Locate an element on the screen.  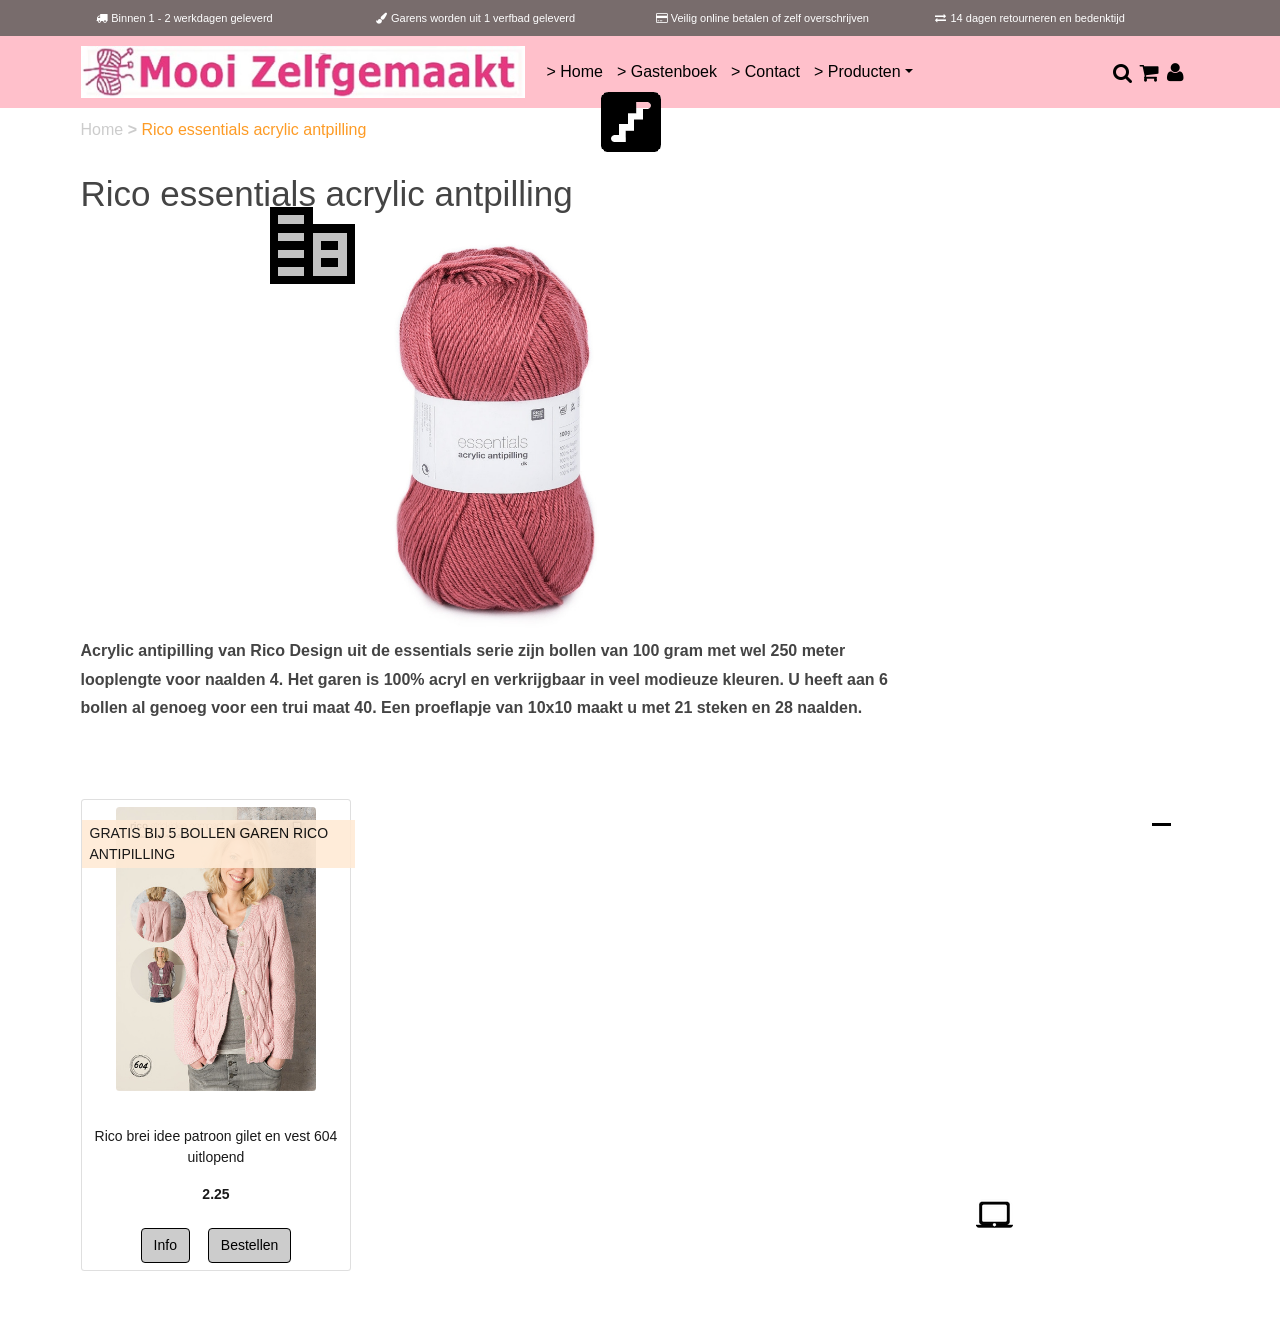
indicates stairs or stairway access is located at coordinates (631, 122).